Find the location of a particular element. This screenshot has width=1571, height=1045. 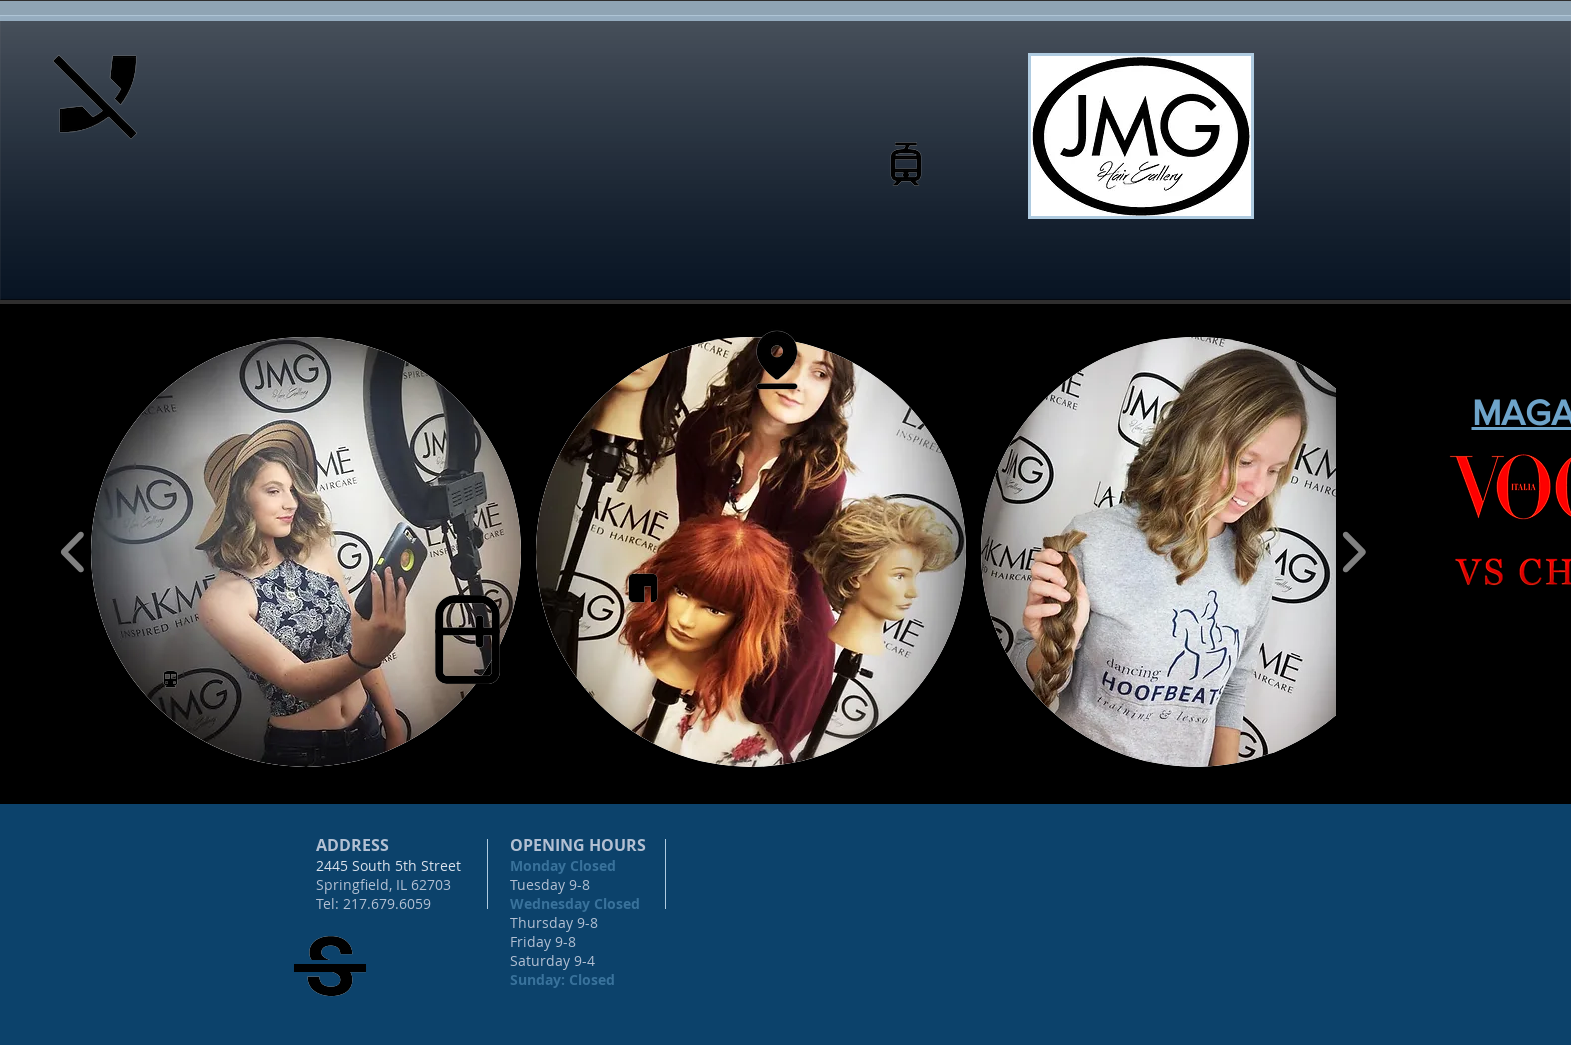

get subway or metro directions is located at coordinates (170, 679).